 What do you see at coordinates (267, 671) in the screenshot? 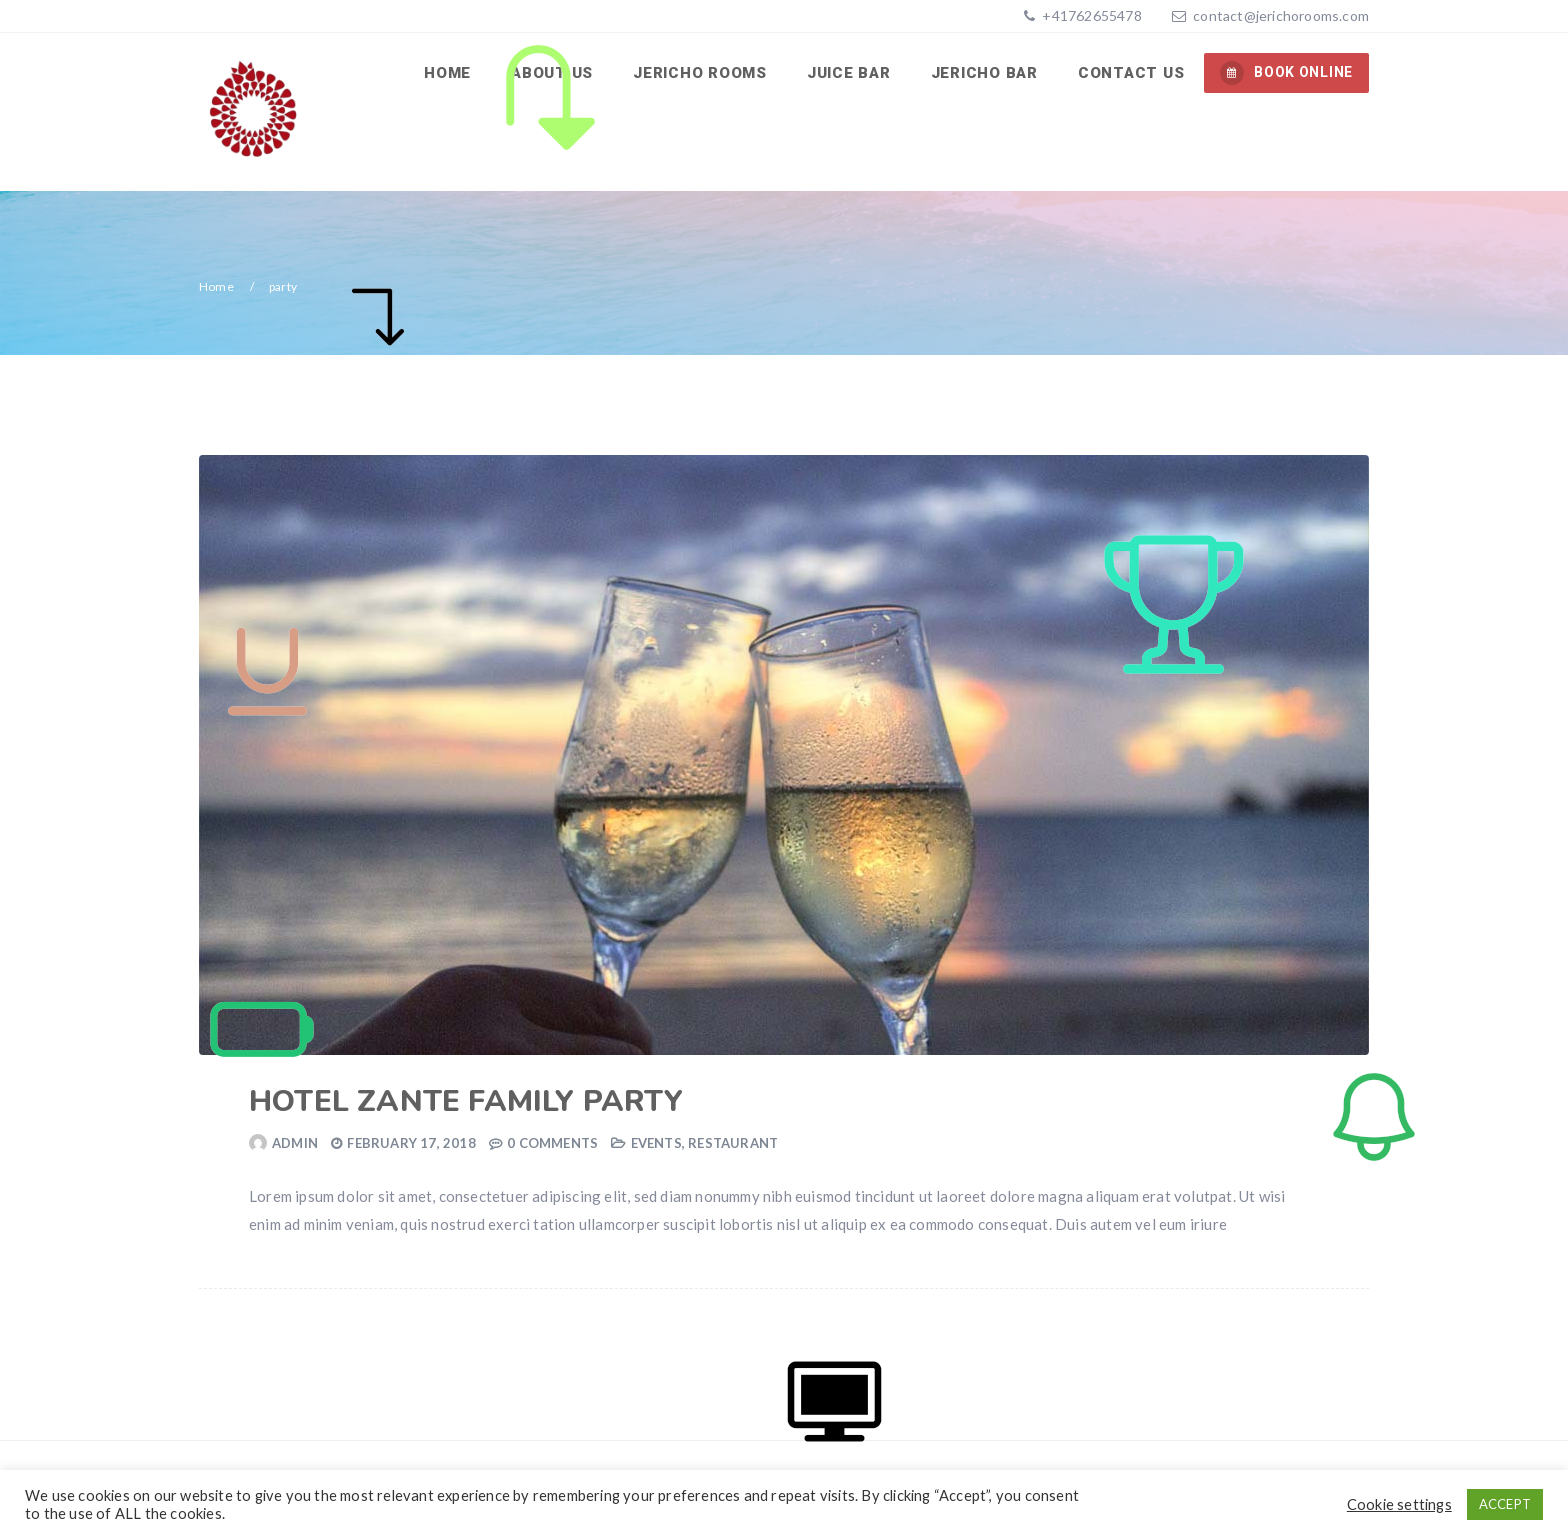
I see `apply underline formatting to selected text` at bounding box center [267, 671].